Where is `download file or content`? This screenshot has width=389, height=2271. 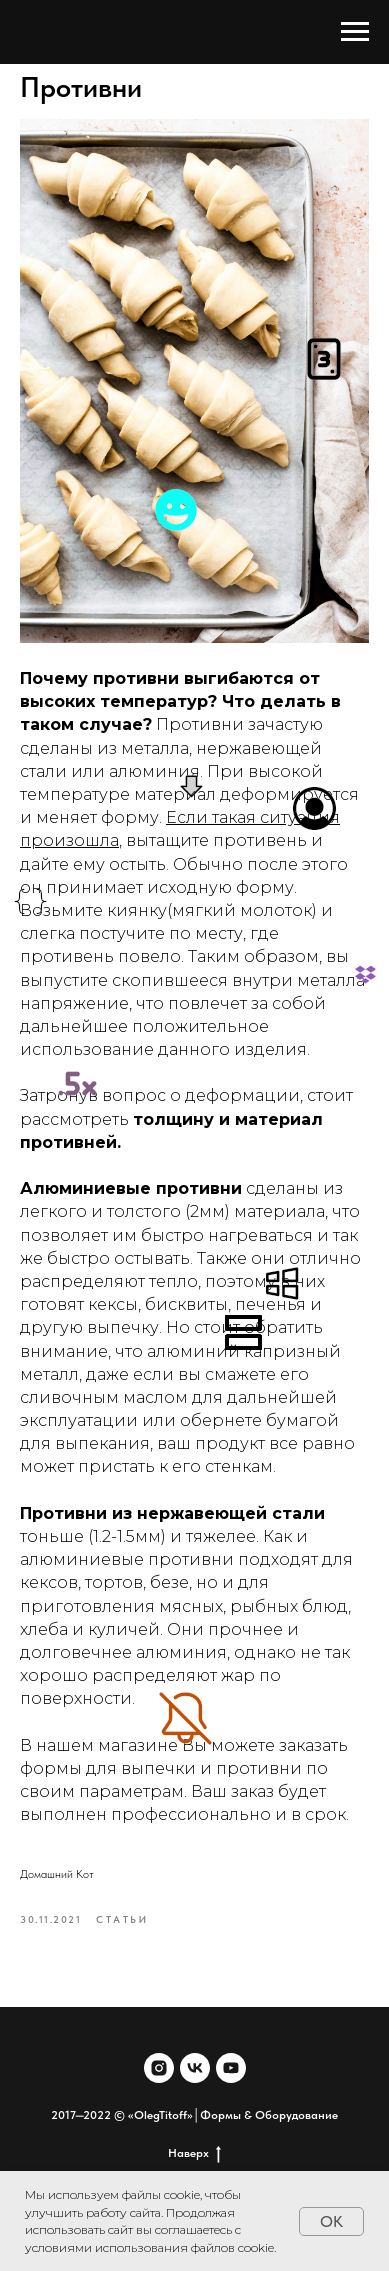
download file or content is located at coordinates (191, 785).